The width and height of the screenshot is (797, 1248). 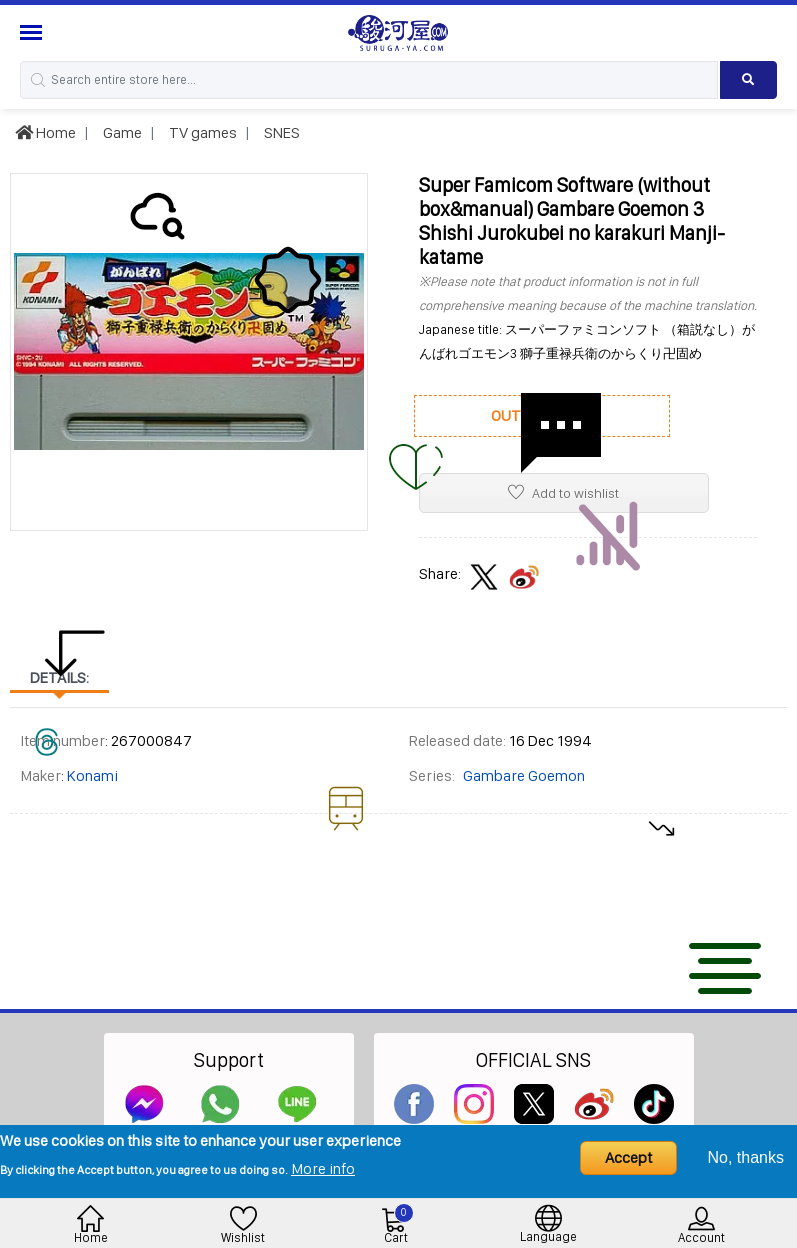 What do you see at coordinates (346, 807) in the screenshot?
I see `view train schedules or transit options` at bounding box center [346, 807].